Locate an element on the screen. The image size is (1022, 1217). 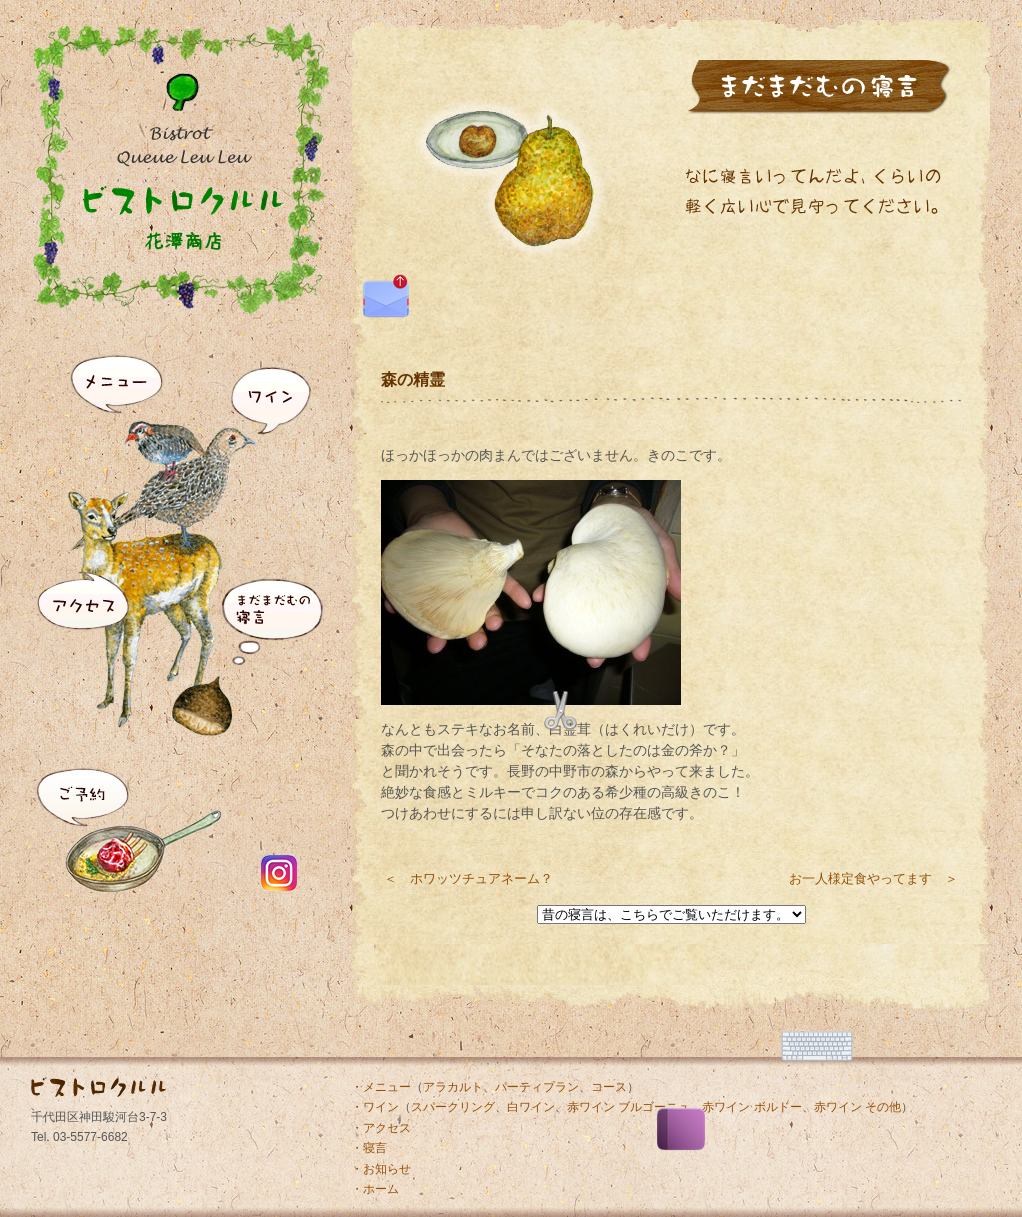
cut selected content to clipboard is located at coordinates (560, 710).